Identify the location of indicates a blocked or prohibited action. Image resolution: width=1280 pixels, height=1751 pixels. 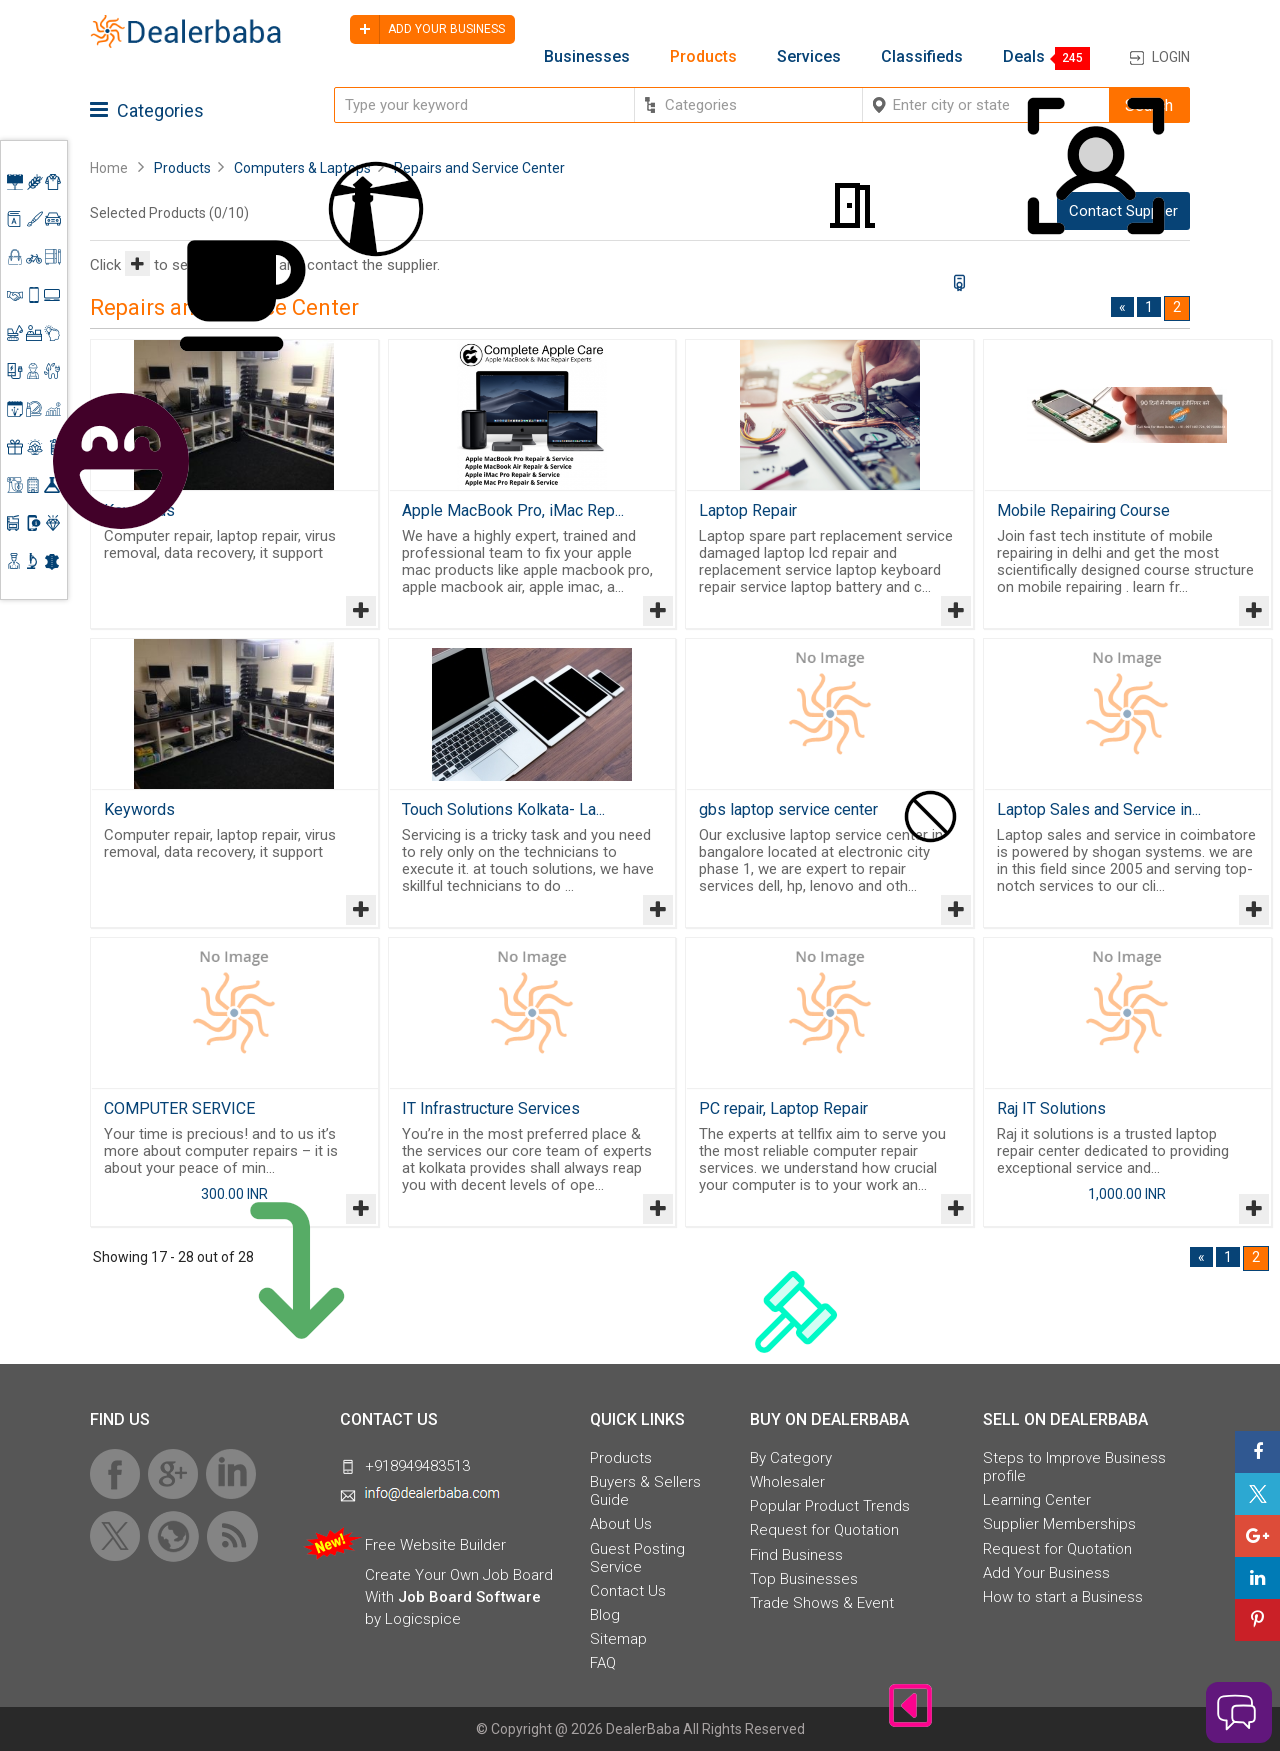
(930, 816).